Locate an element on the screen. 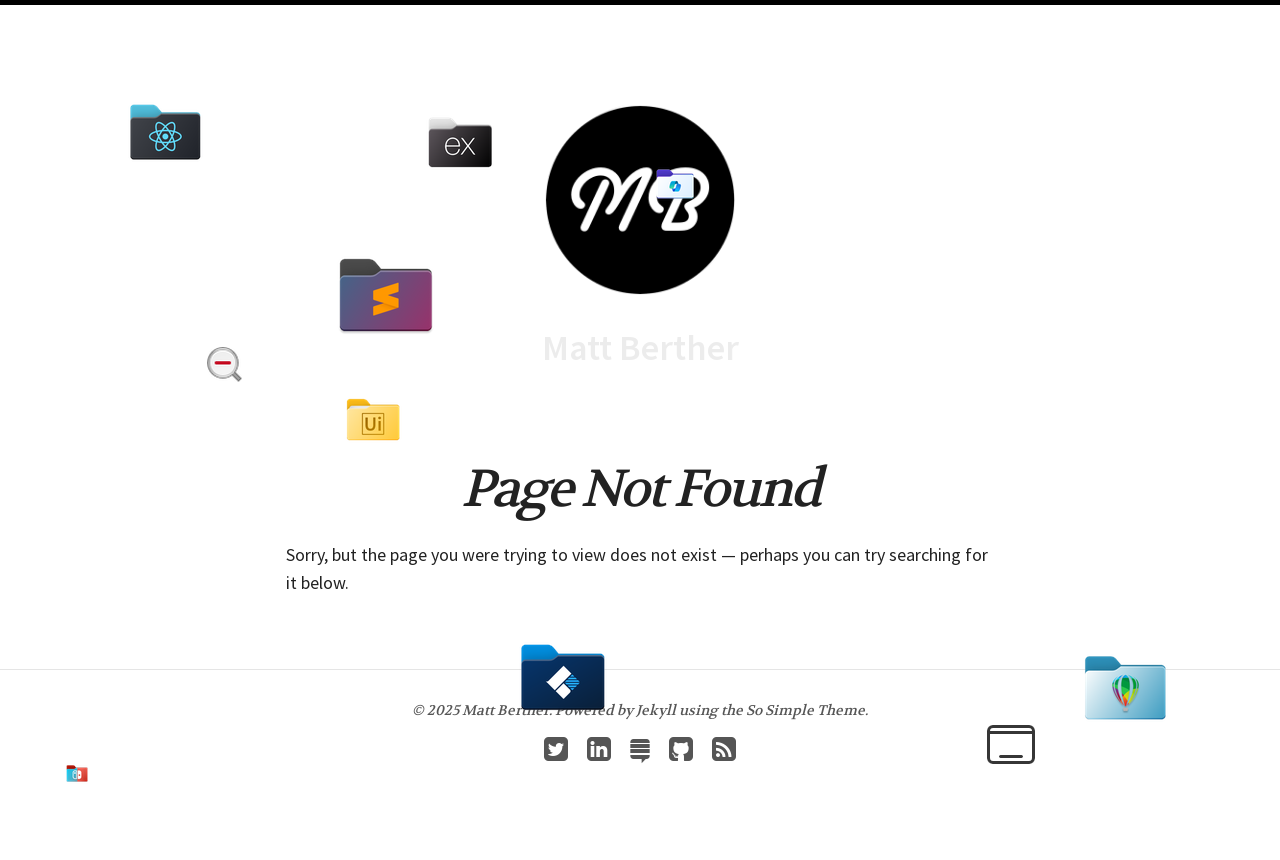 This screenshot has height=860, width=1280. open folder containing CorelDRAW files is located at coordinates (1125, 690).